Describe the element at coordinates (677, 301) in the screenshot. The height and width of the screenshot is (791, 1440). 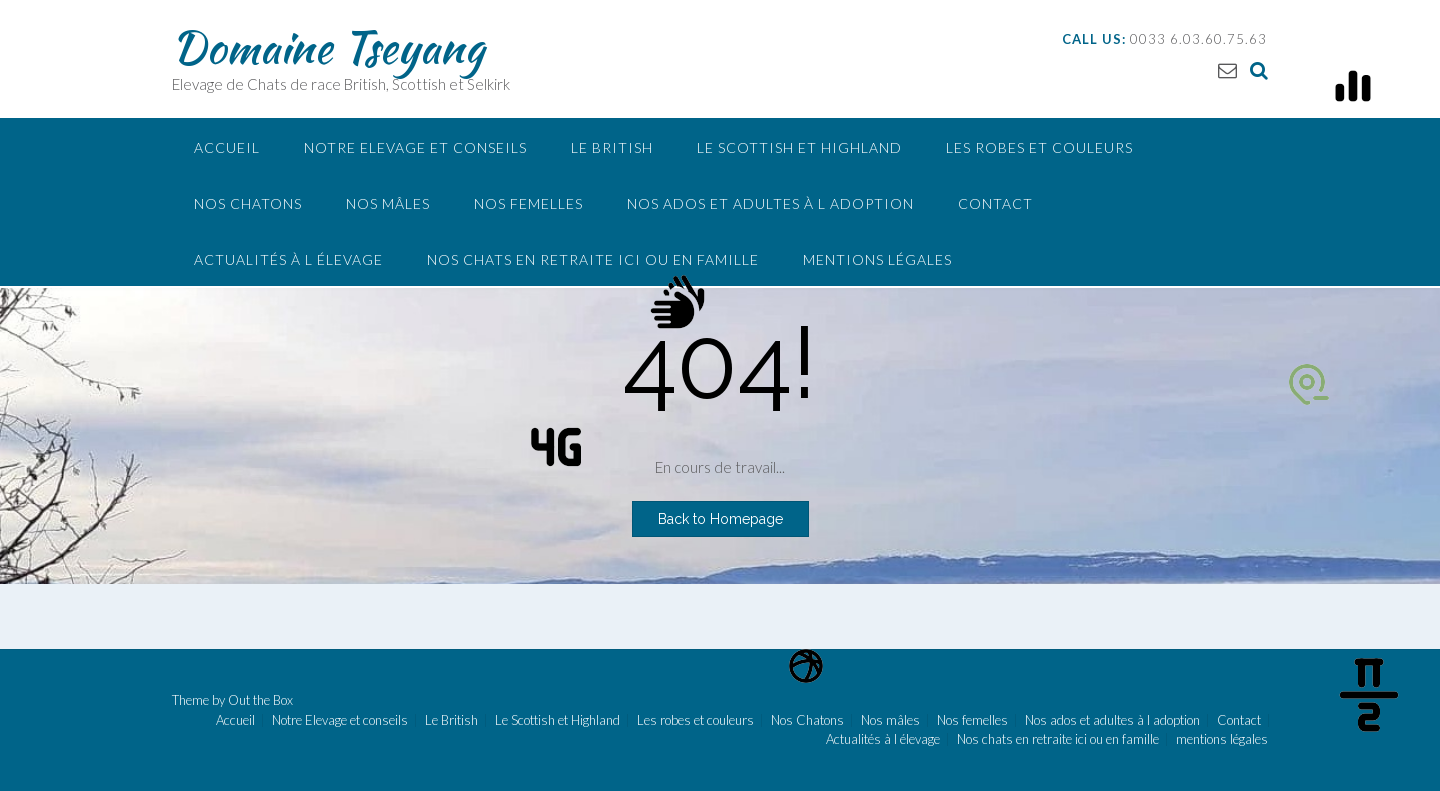
I see `access sign language interpretation options` at that location.